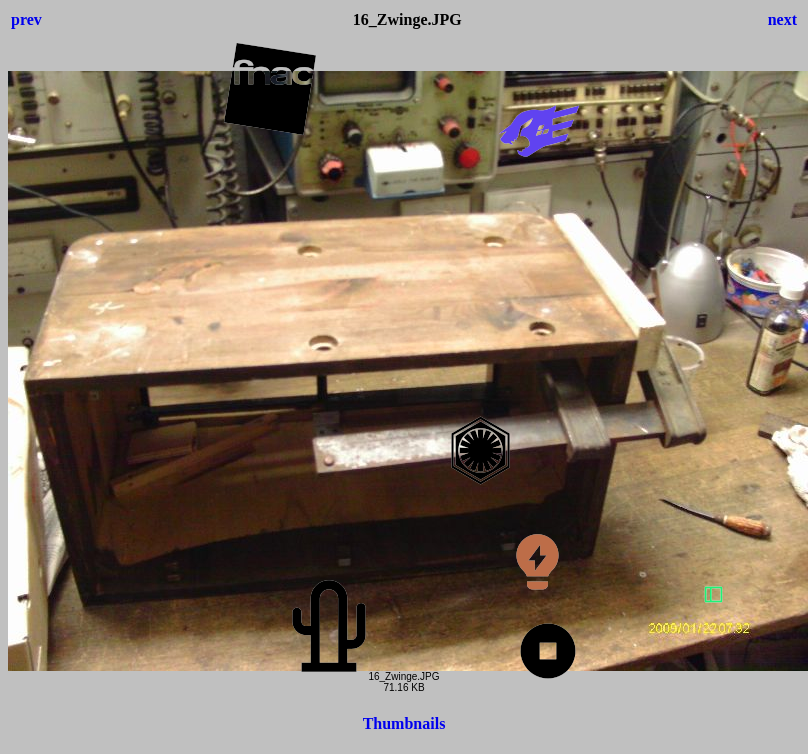  I want to click on toggle the sidebar panel, so click(713, 594).